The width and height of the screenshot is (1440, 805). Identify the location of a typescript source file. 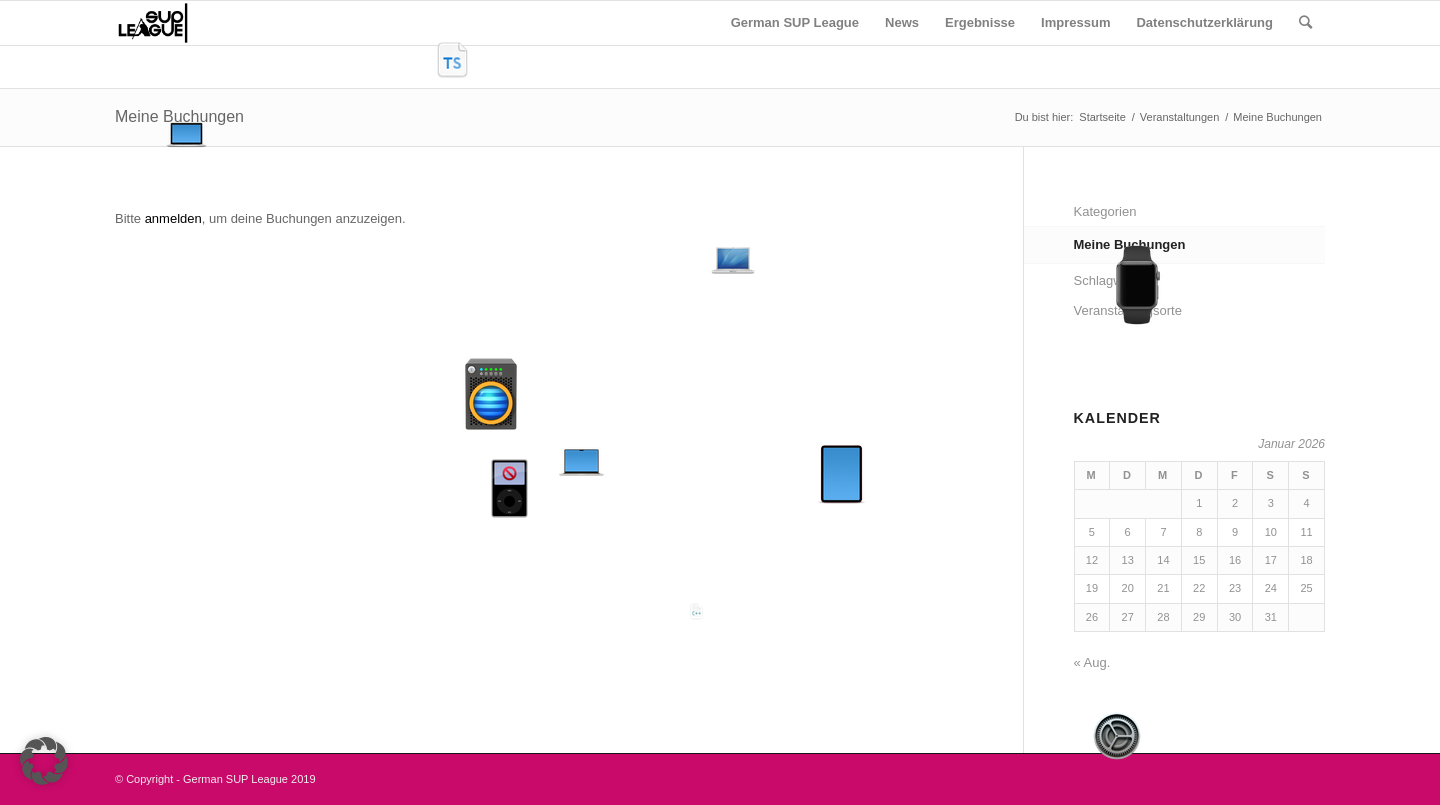
(452, 59).